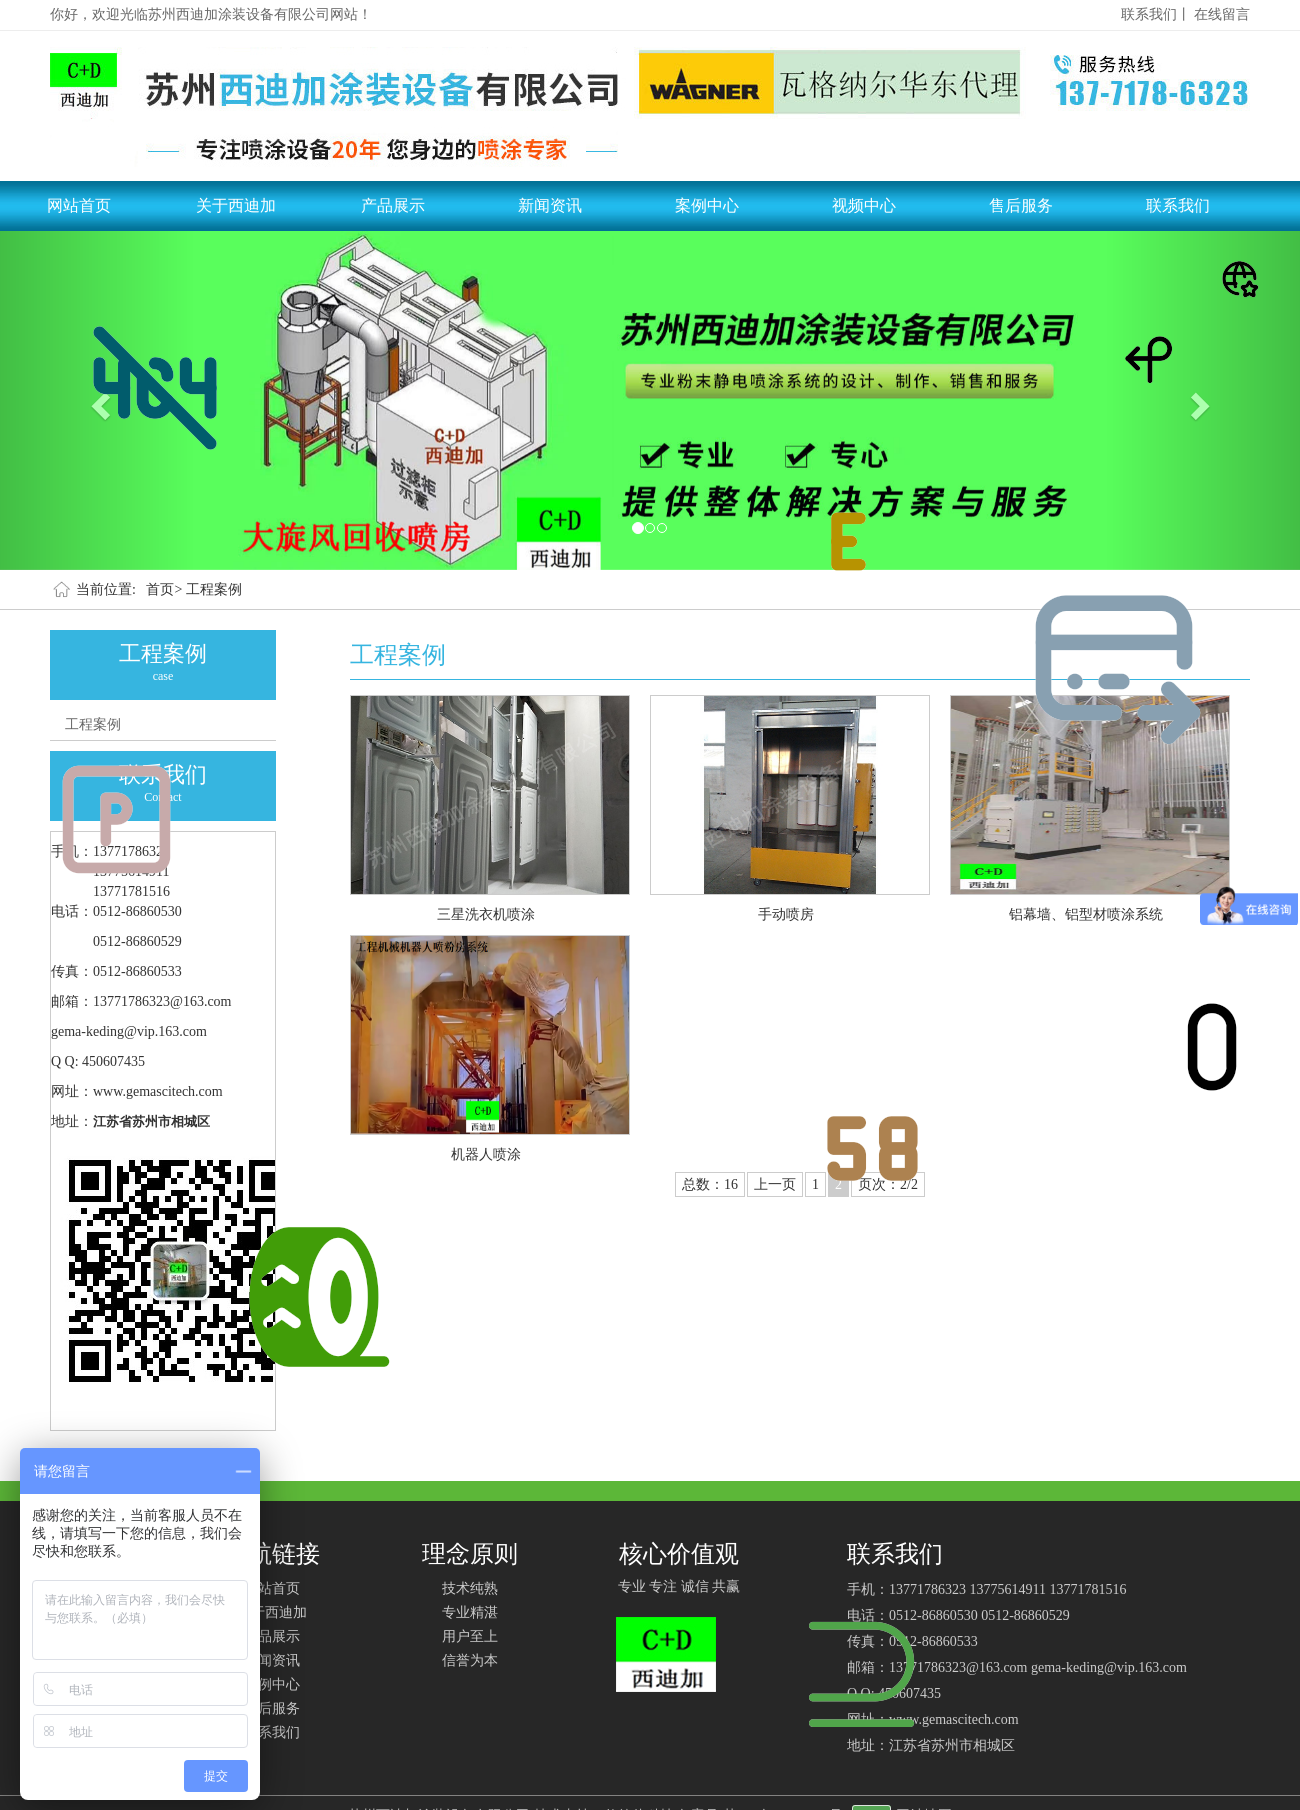  I want to click on indicates zero items or empty count, so click(1212, 1047).